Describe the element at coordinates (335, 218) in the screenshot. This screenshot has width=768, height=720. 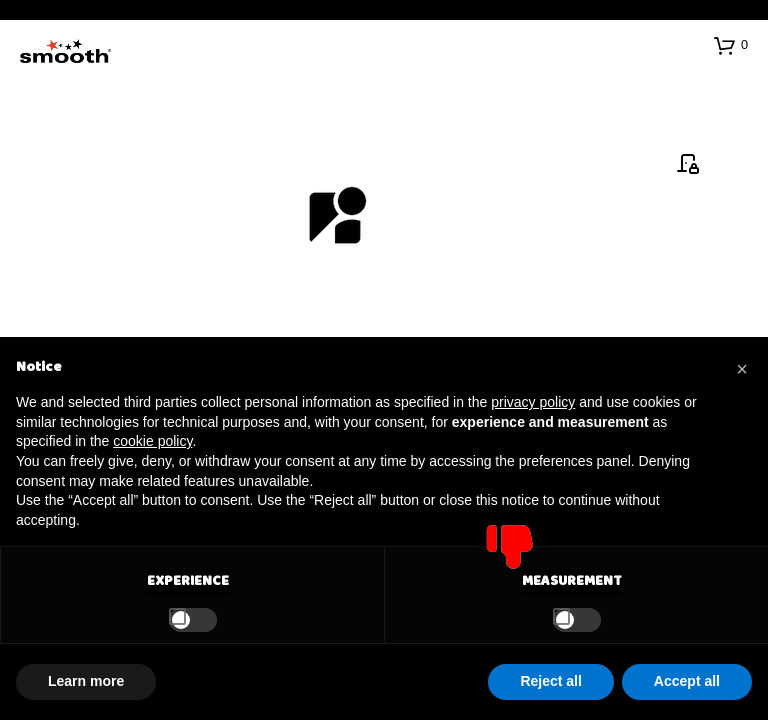
I see `access street view mode on maps` at that location.